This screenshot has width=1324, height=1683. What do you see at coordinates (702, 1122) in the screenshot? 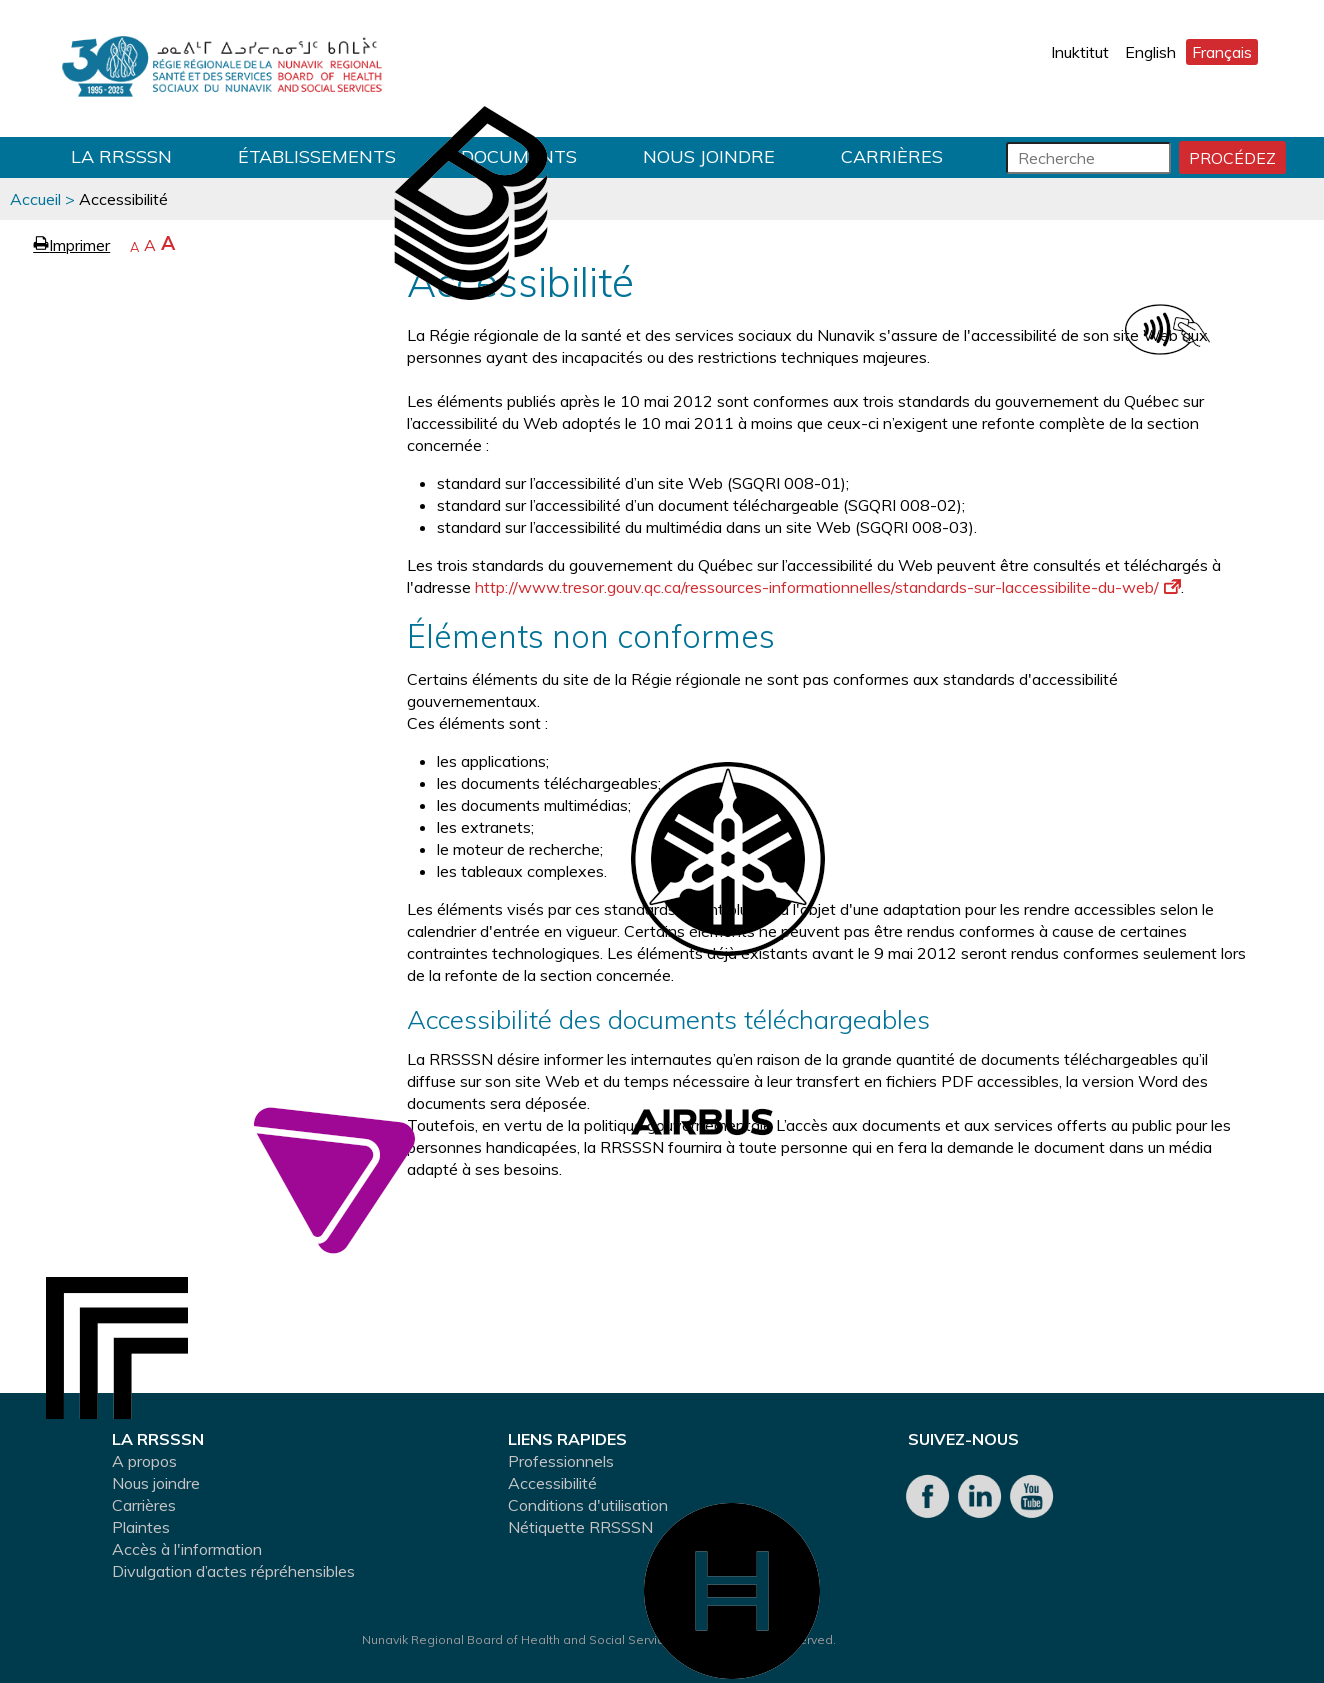
I see `airbus company logo` at bounding box center [702, 1122].